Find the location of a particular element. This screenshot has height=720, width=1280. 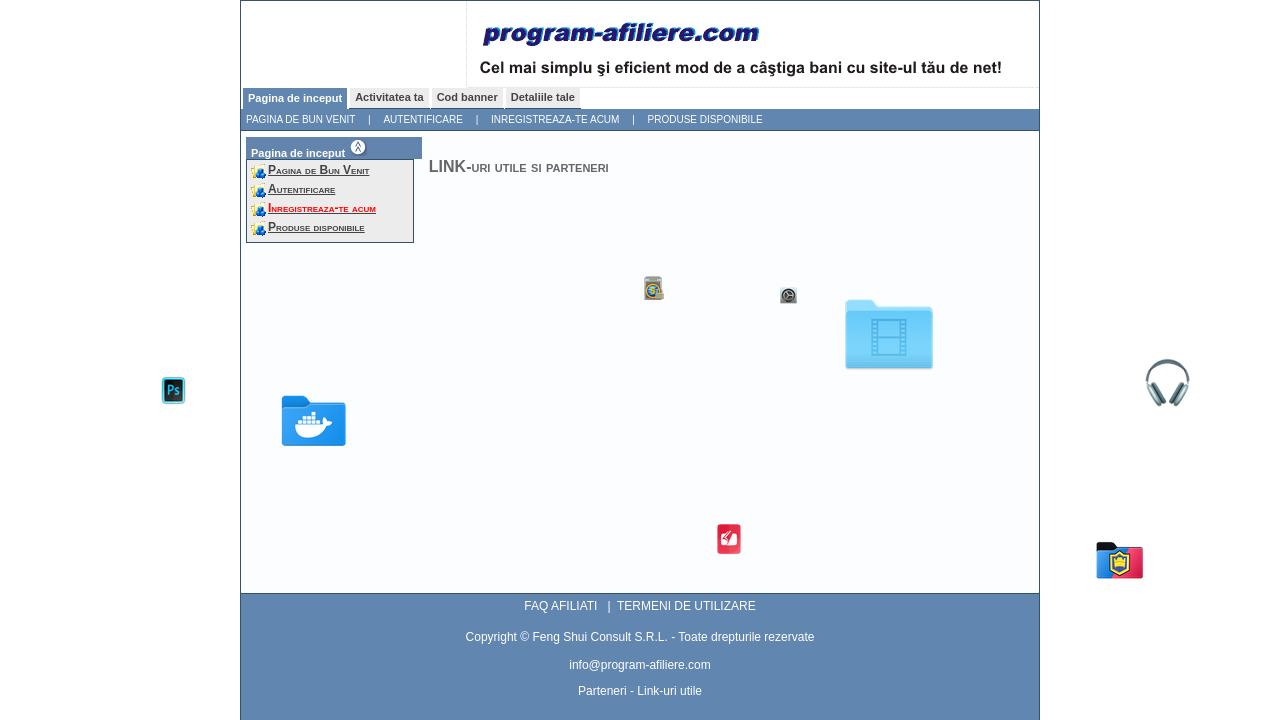

access advertising and privacy settings is located at coordinates (788, 295).